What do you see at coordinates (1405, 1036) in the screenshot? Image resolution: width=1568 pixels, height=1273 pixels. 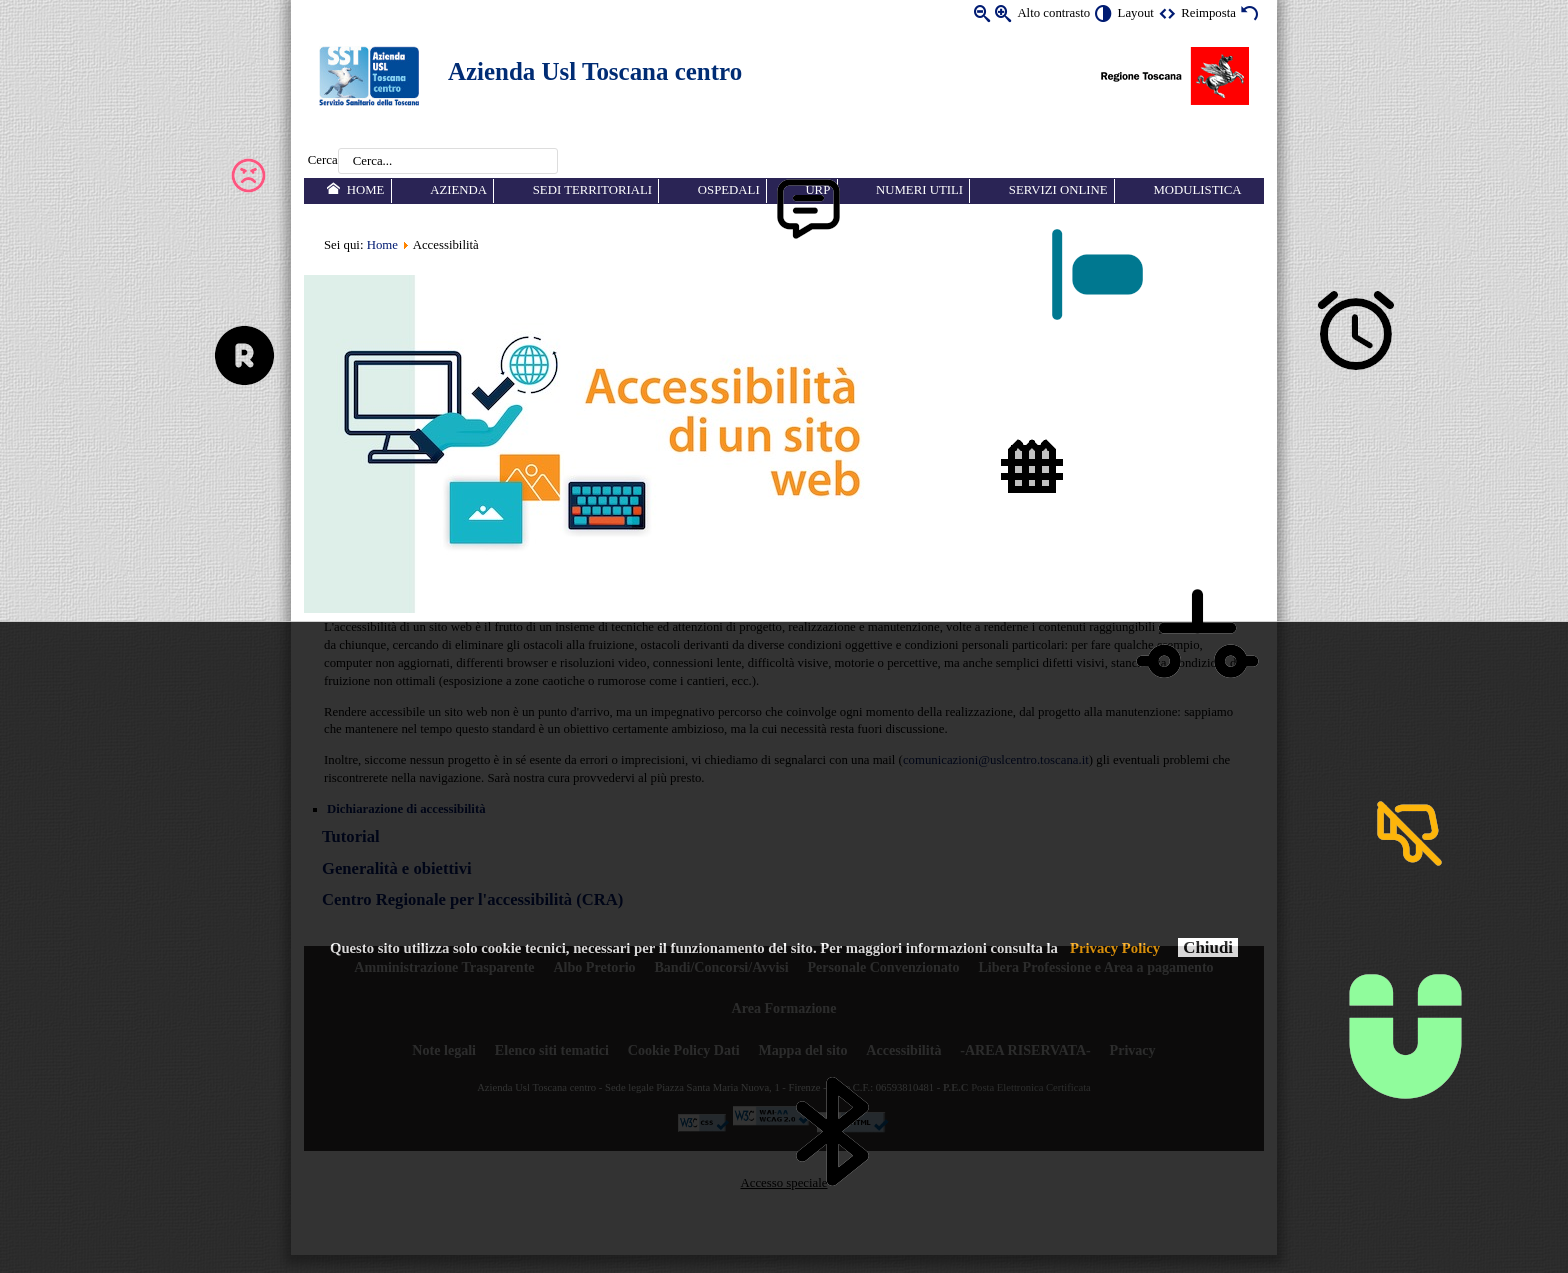 I see `attract or pull related items together` at bounding box center [1405, 1036].